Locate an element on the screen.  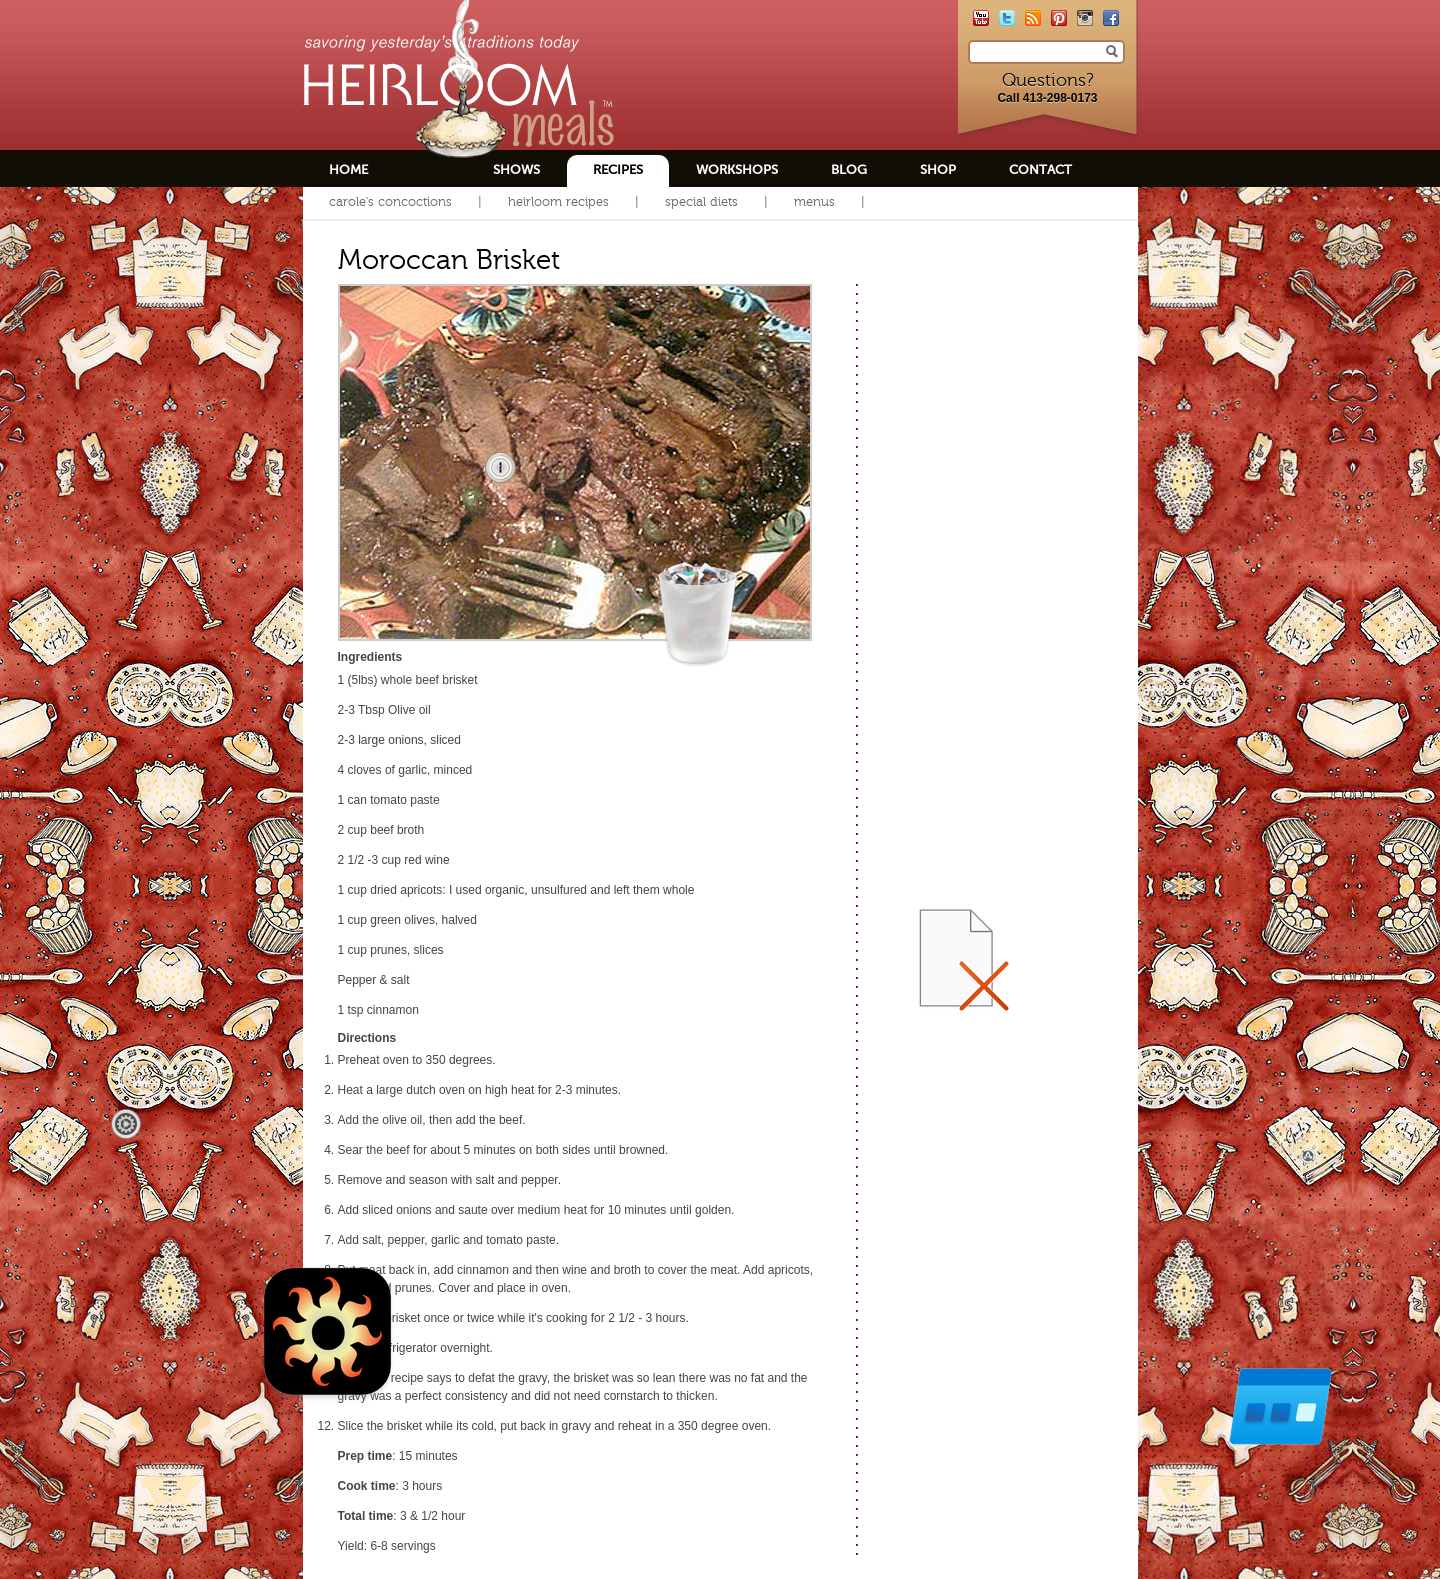
launch autoruns system utility is located at coordinates (1280, 1406).